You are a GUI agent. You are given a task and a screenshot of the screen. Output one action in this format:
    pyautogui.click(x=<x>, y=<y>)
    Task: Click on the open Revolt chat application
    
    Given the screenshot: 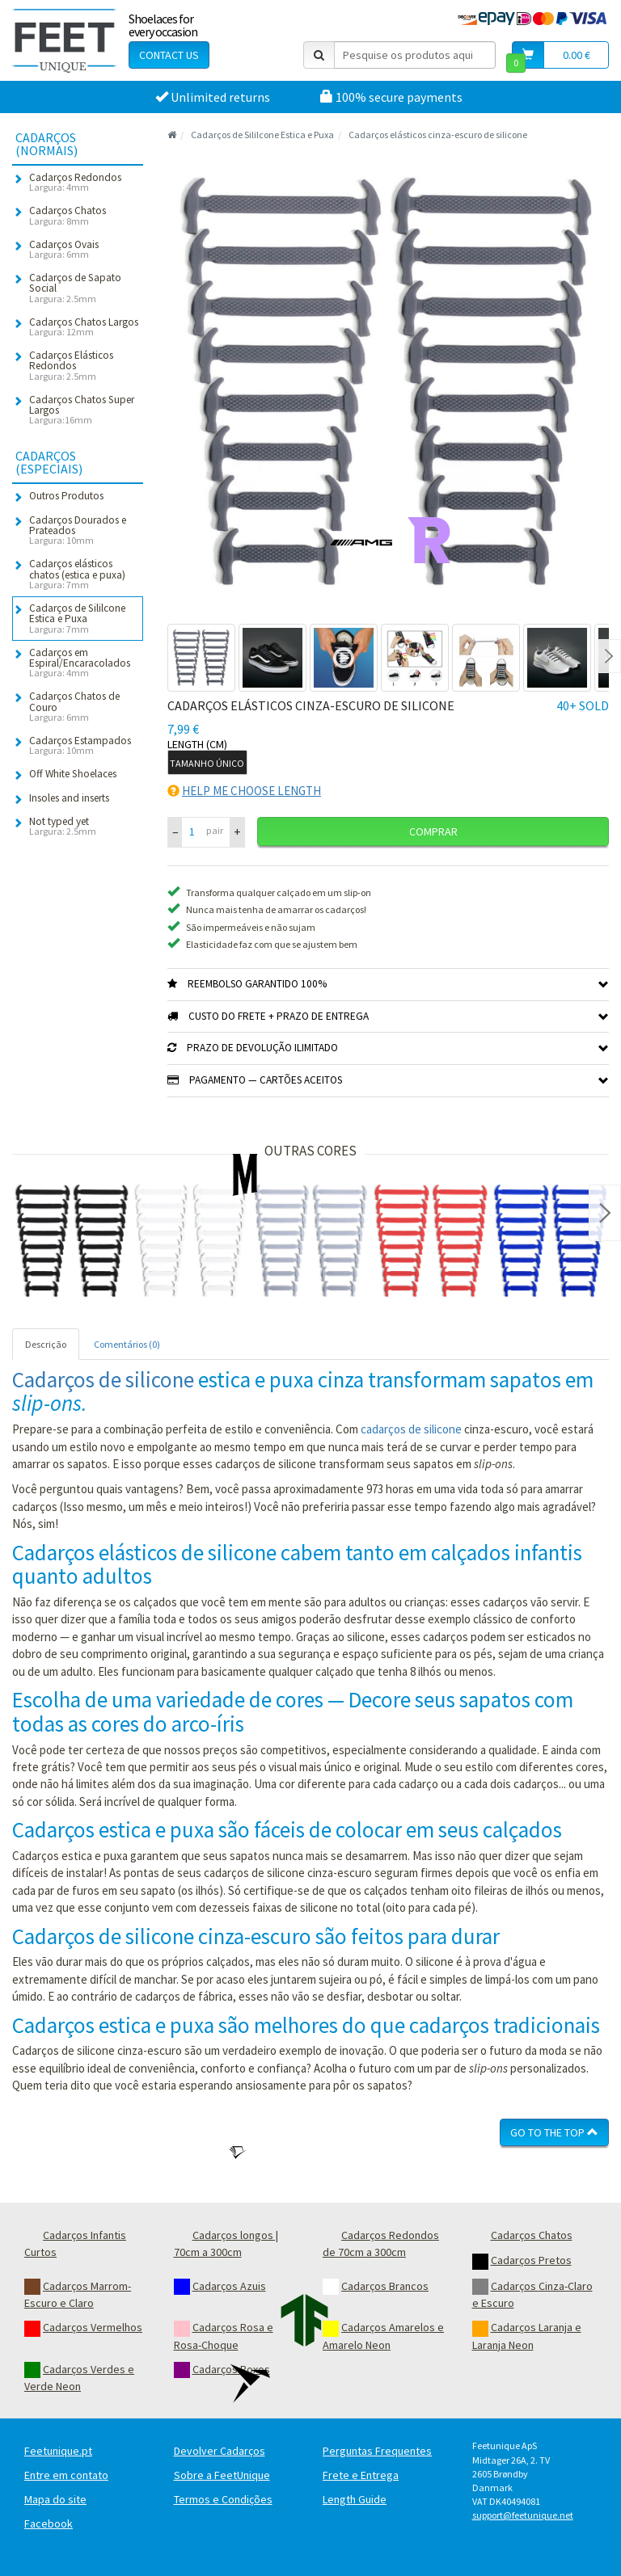 What is the action you would take?
    pyautogui.click(x=429, y=540)
    